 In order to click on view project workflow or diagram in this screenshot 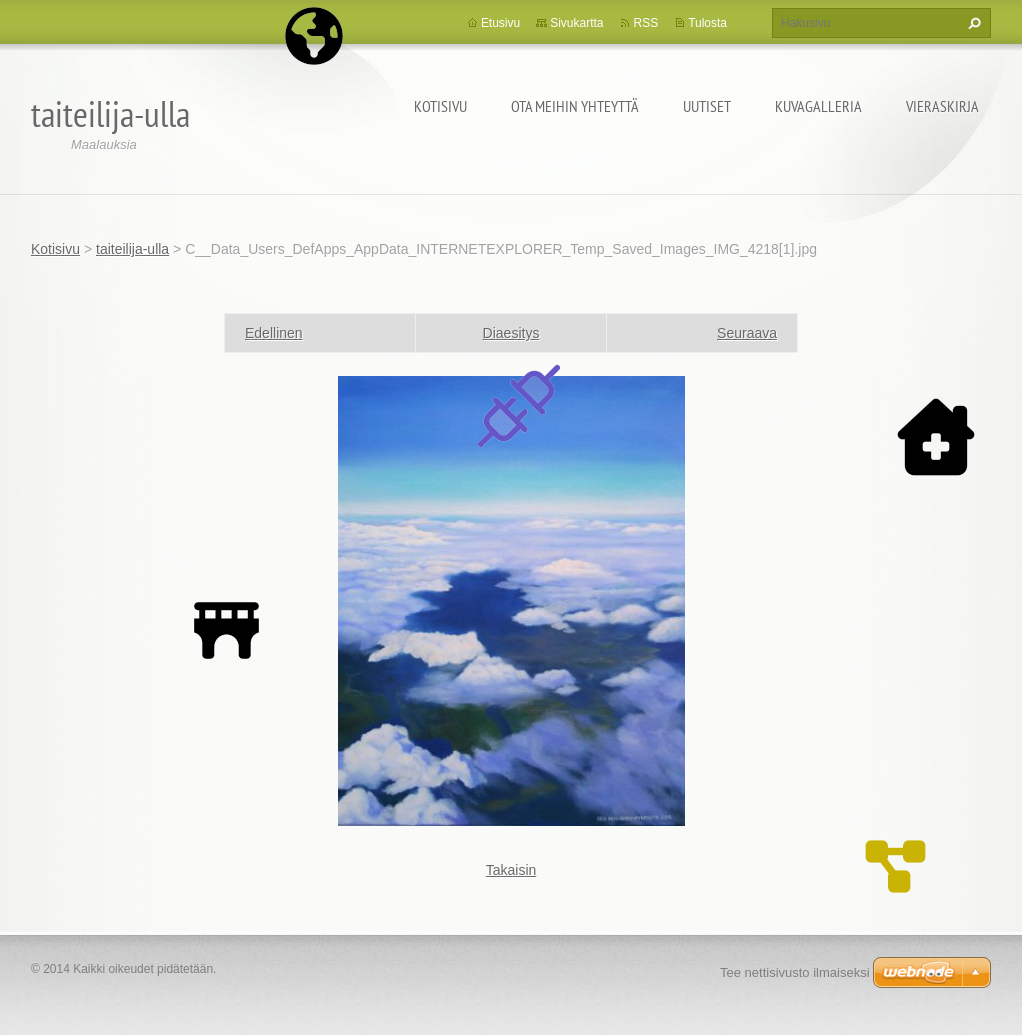, I will do `click(895, 866)`.